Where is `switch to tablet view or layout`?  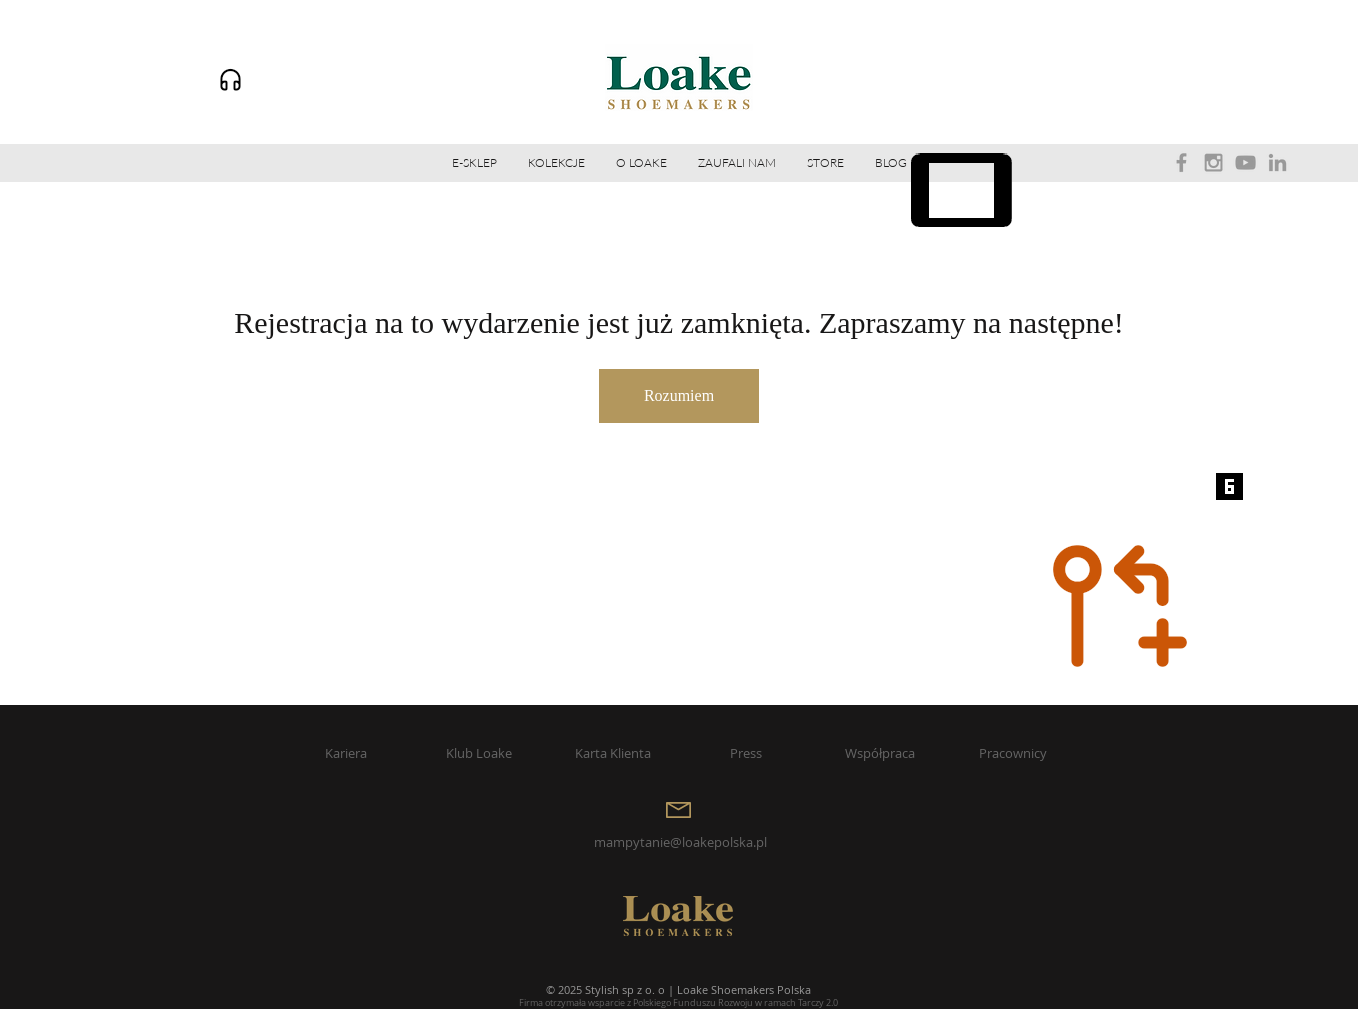
switch to tablet view or layout is located at coordinates (961, 190).